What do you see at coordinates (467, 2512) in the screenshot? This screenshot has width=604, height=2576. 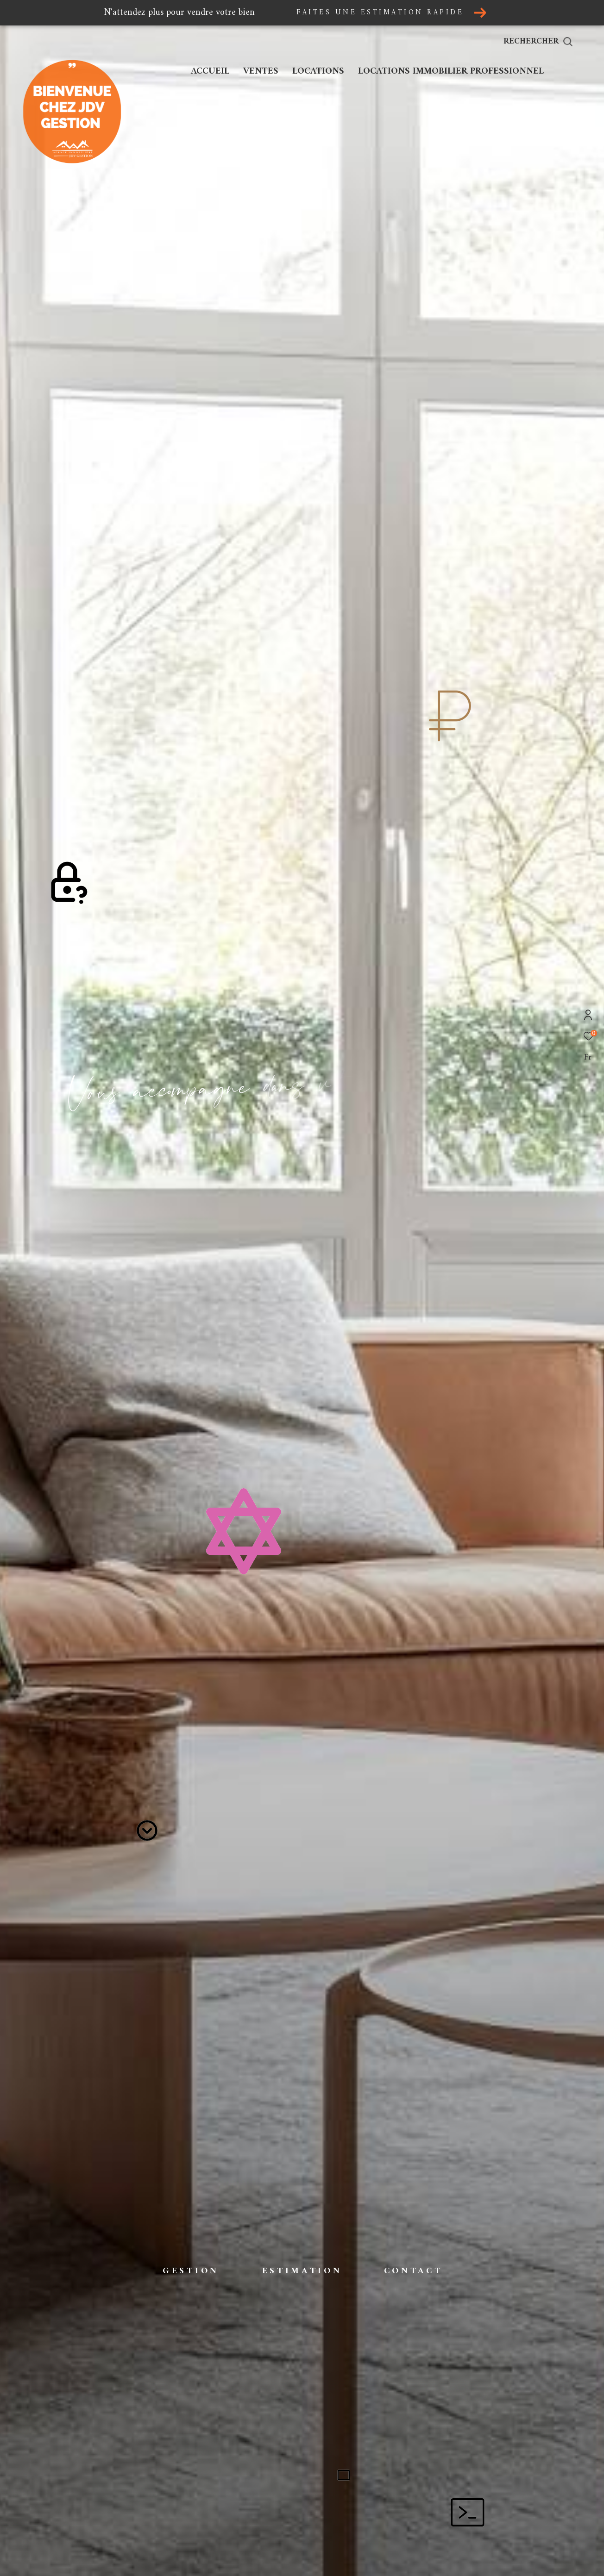 I see `open command line terminal` at bounding box center [467, 2512].